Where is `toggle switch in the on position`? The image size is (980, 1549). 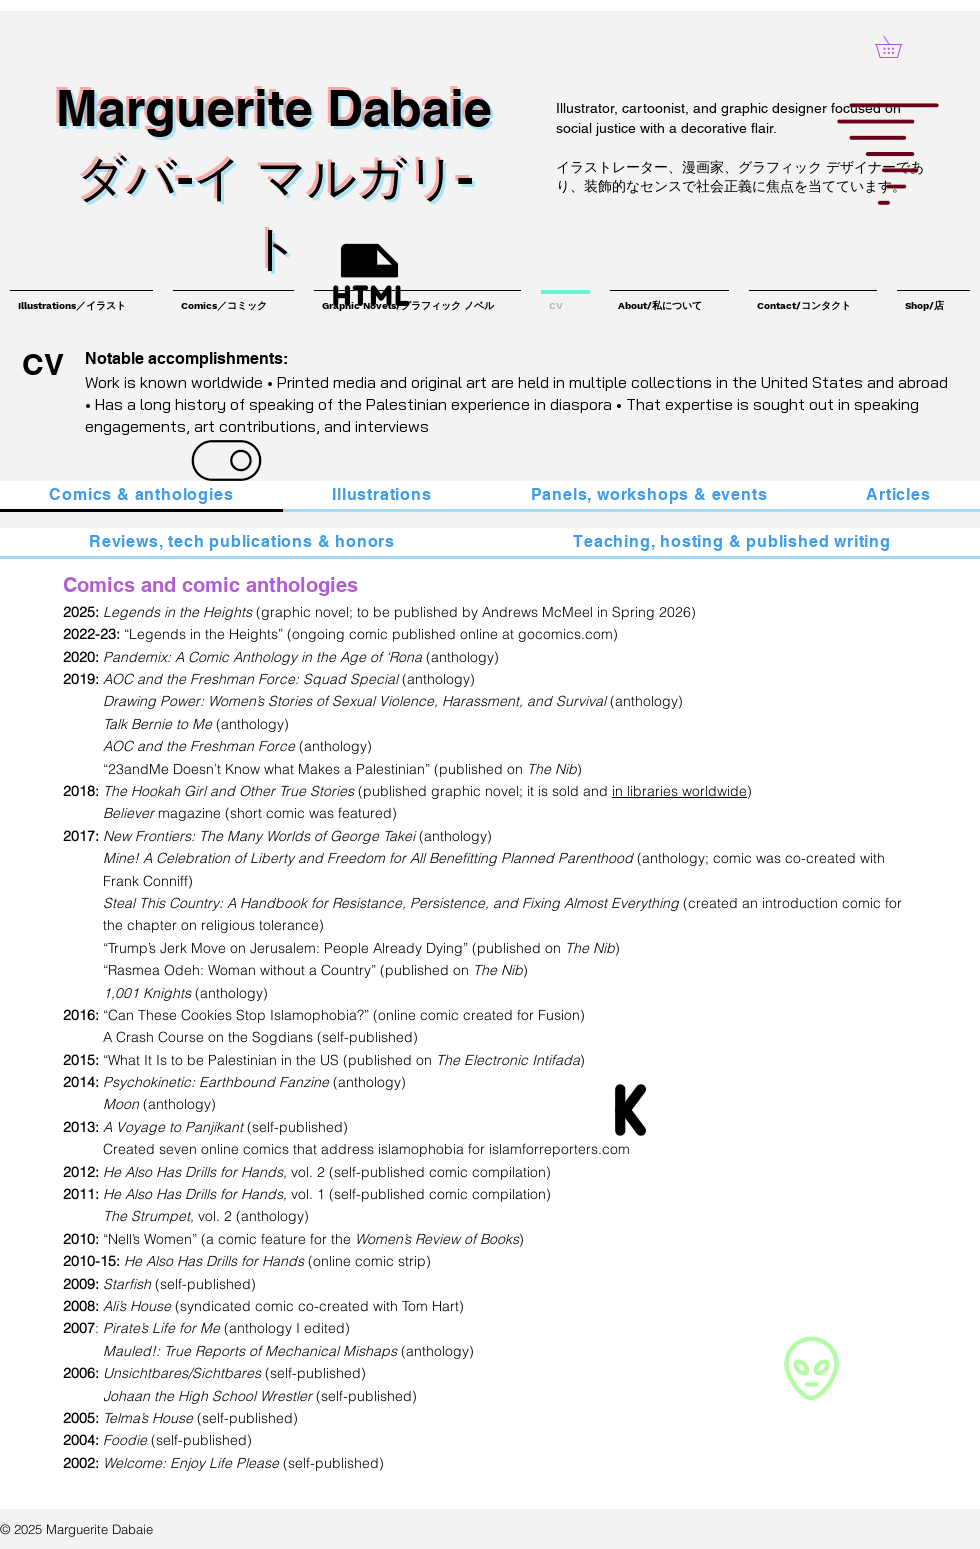
toggle switch in the on position is located at coordinates (226, 460).